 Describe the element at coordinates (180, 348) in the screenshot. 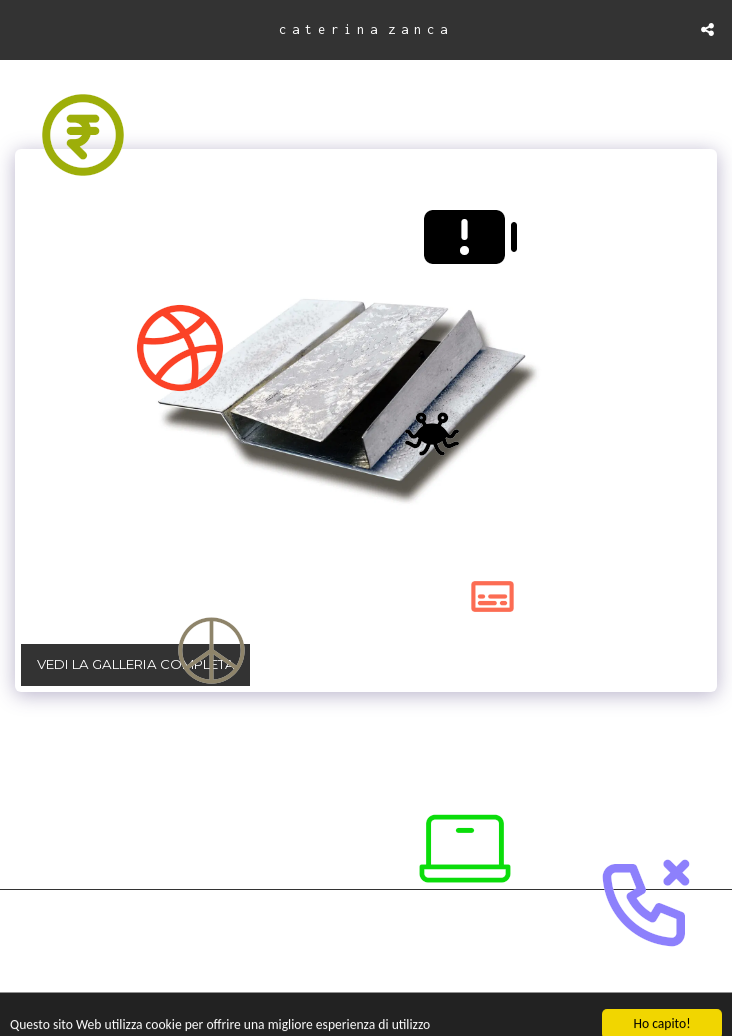

I see `view dribbble profile` at that location.